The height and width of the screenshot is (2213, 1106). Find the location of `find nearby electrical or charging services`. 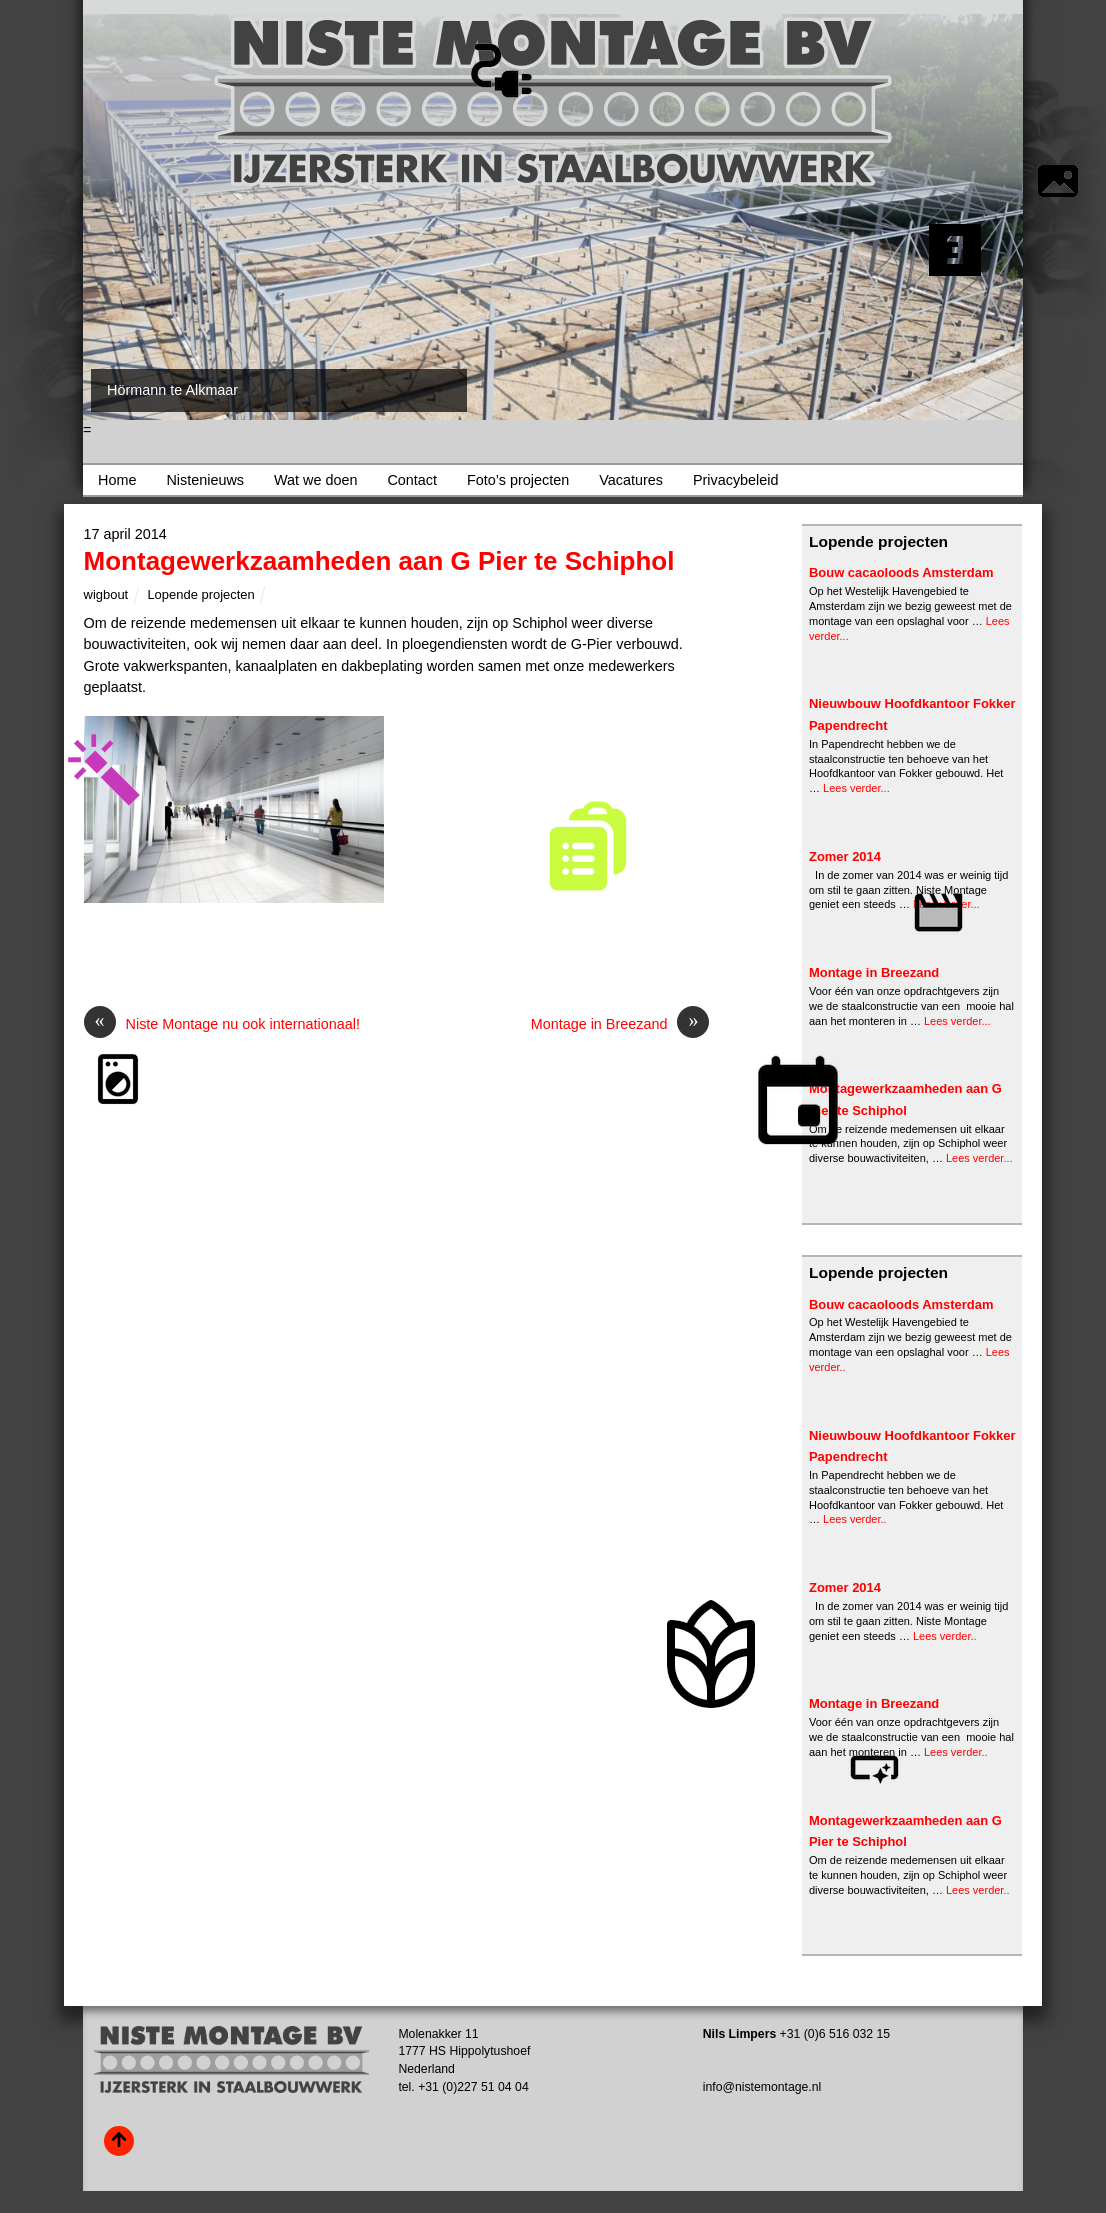

find nearby electrical or charging services is located at coordinates (501, 70).